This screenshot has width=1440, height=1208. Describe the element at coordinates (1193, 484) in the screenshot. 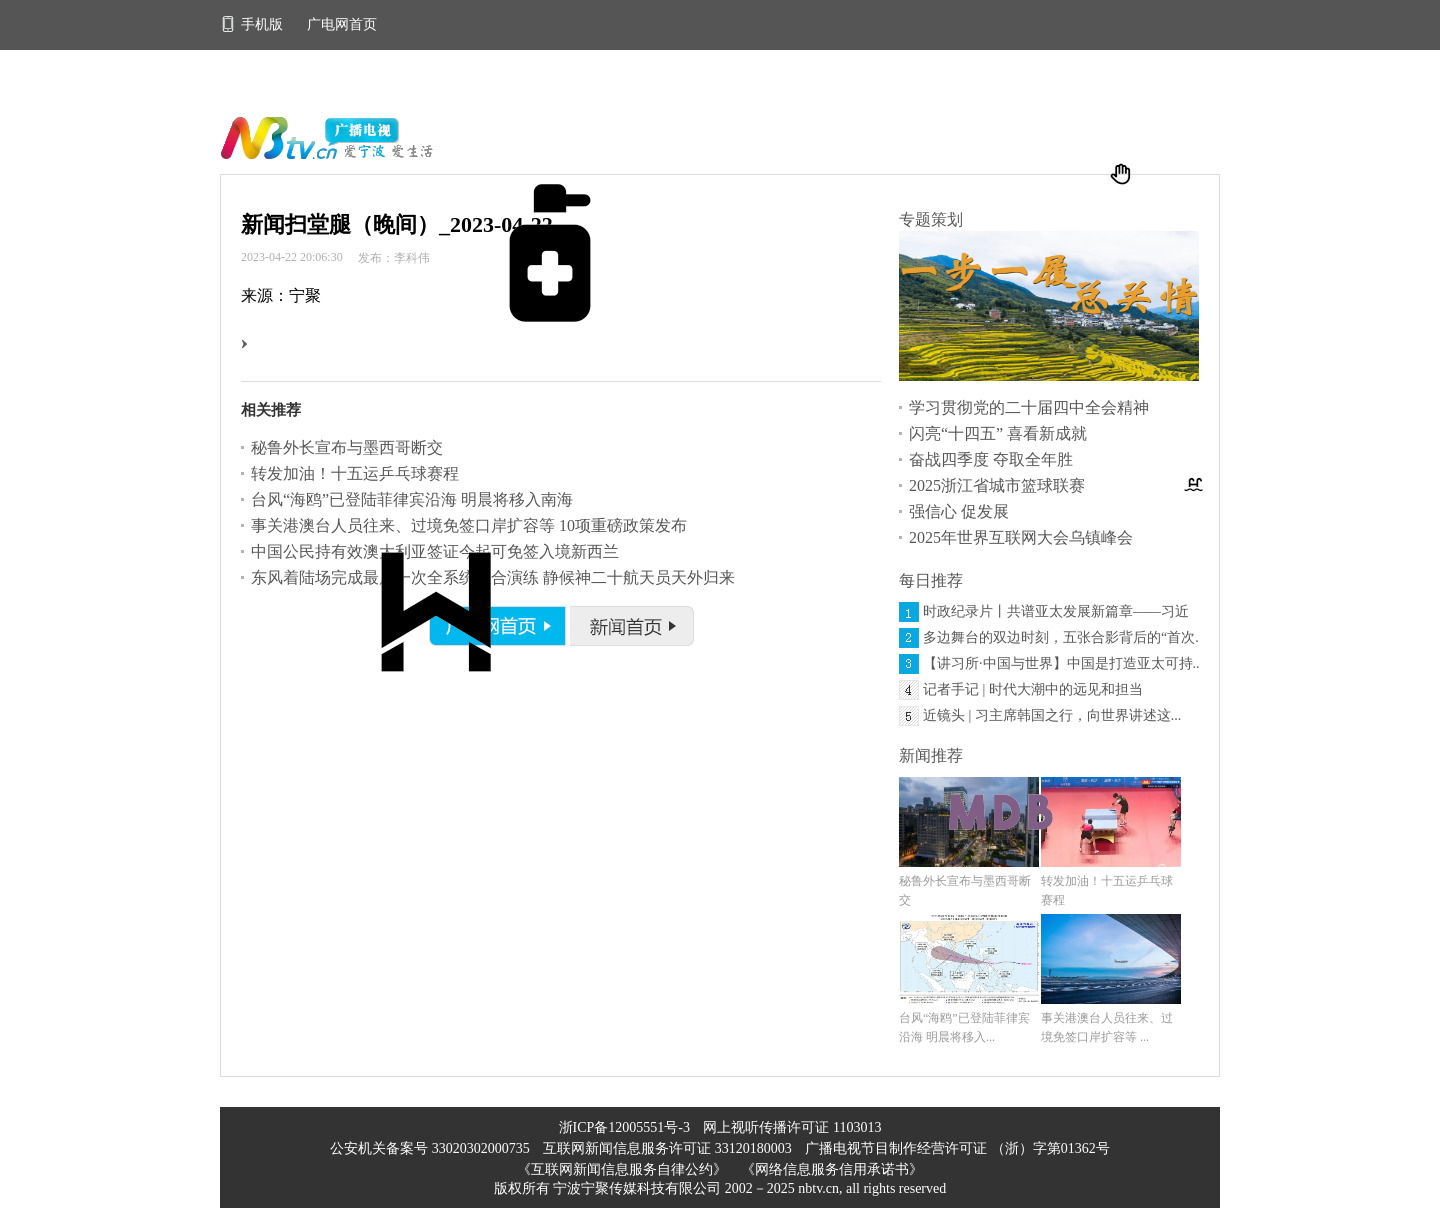

I see `access pool or swimming facilities` at that location.